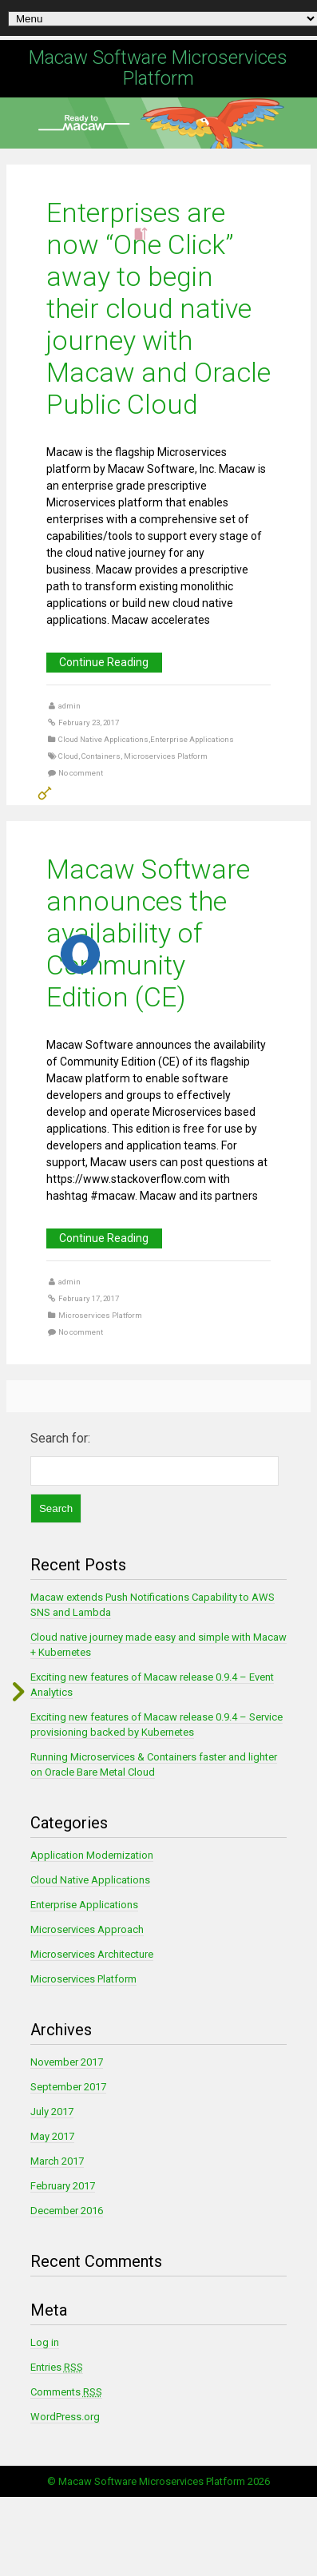 Image resolution: width=317 pixels, height=2576 pixels. Describe the element at coordinates (45, 792) in the screenshot. I see `access gardening or landscaping tools` at that location.